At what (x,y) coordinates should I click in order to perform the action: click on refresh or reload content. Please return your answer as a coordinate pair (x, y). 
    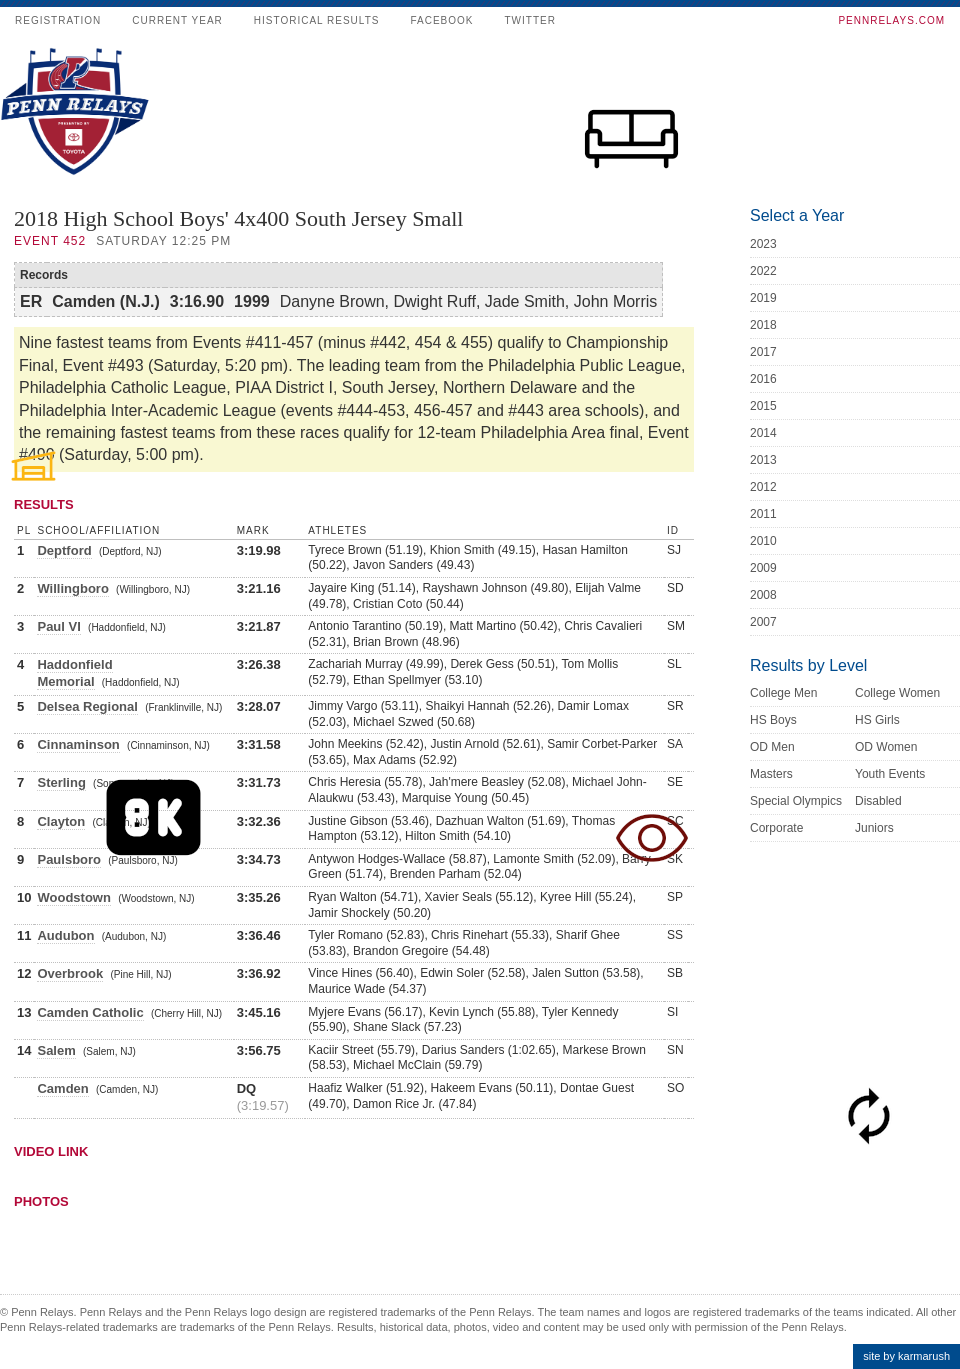
    Looking at the image, I should click on (869, 1116).